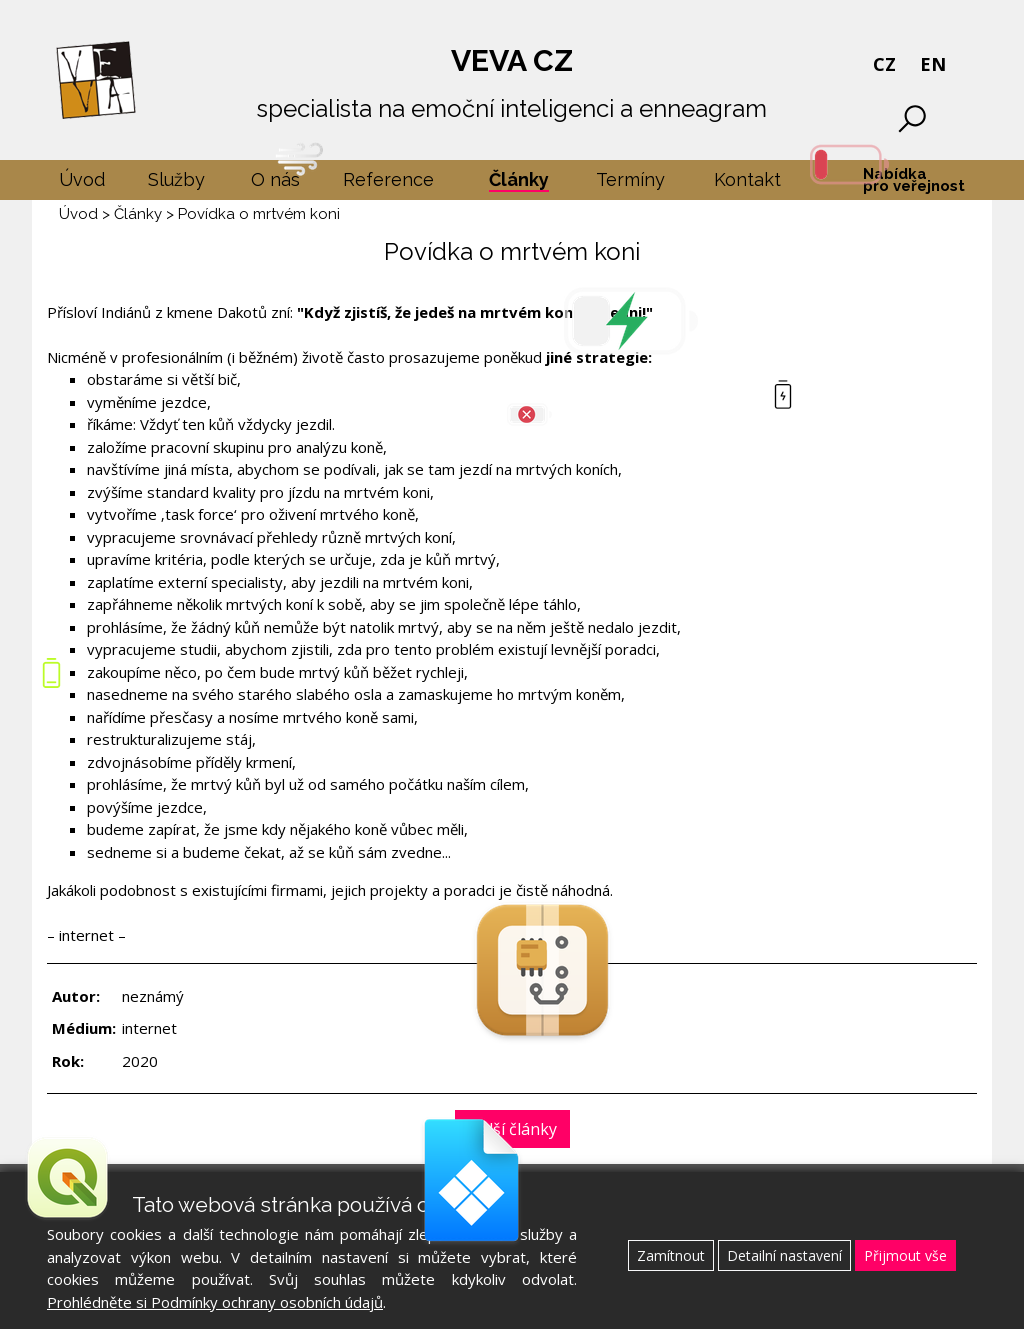  I want to click on indicates low battery level, so click(51, 673).